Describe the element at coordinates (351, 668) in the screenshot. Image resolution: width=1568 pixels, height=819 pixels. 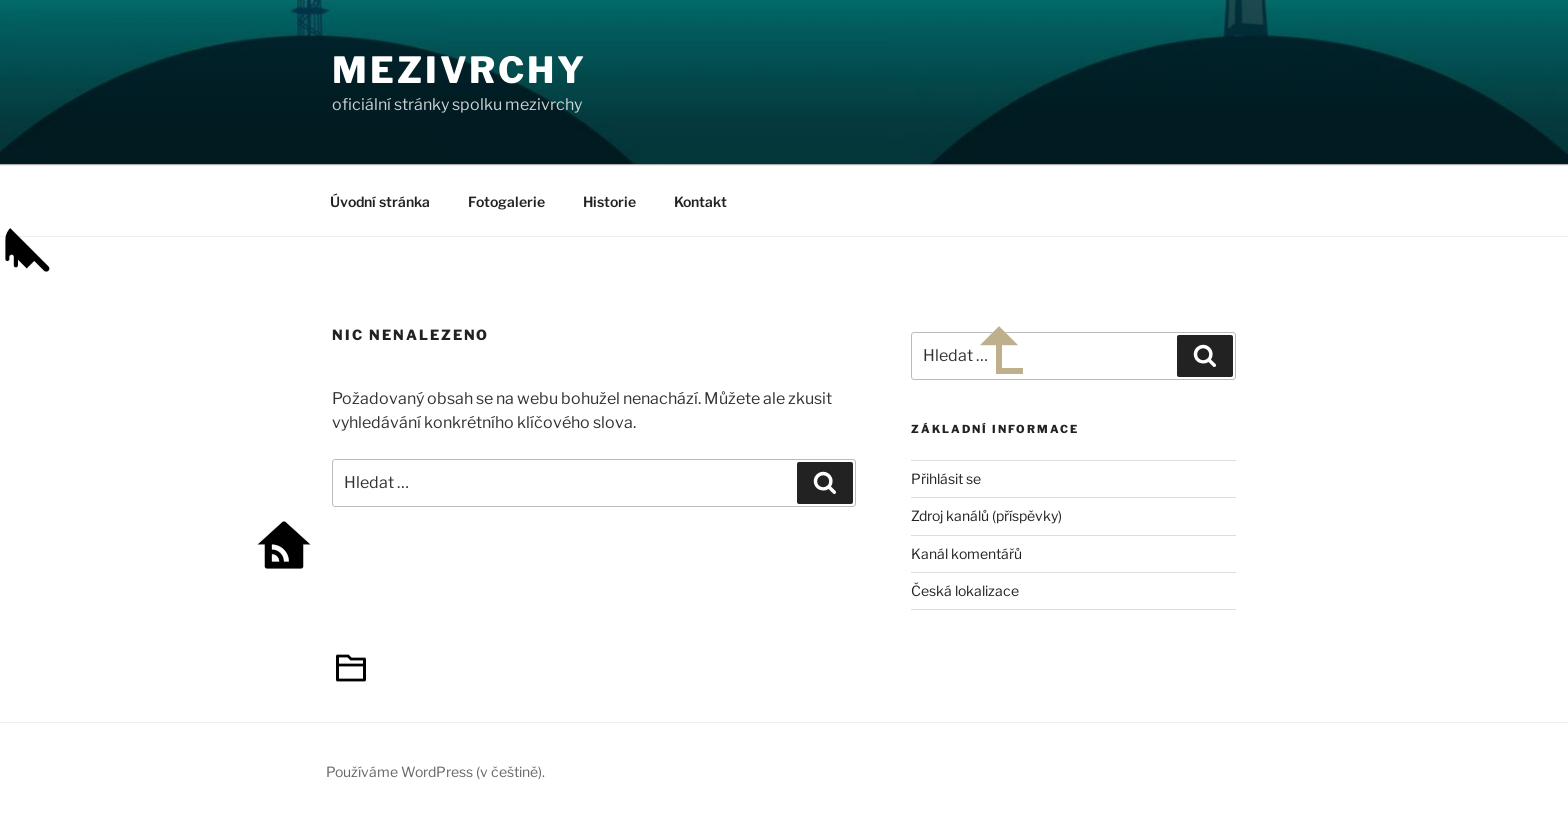
I see `open folder to view files` at that location.